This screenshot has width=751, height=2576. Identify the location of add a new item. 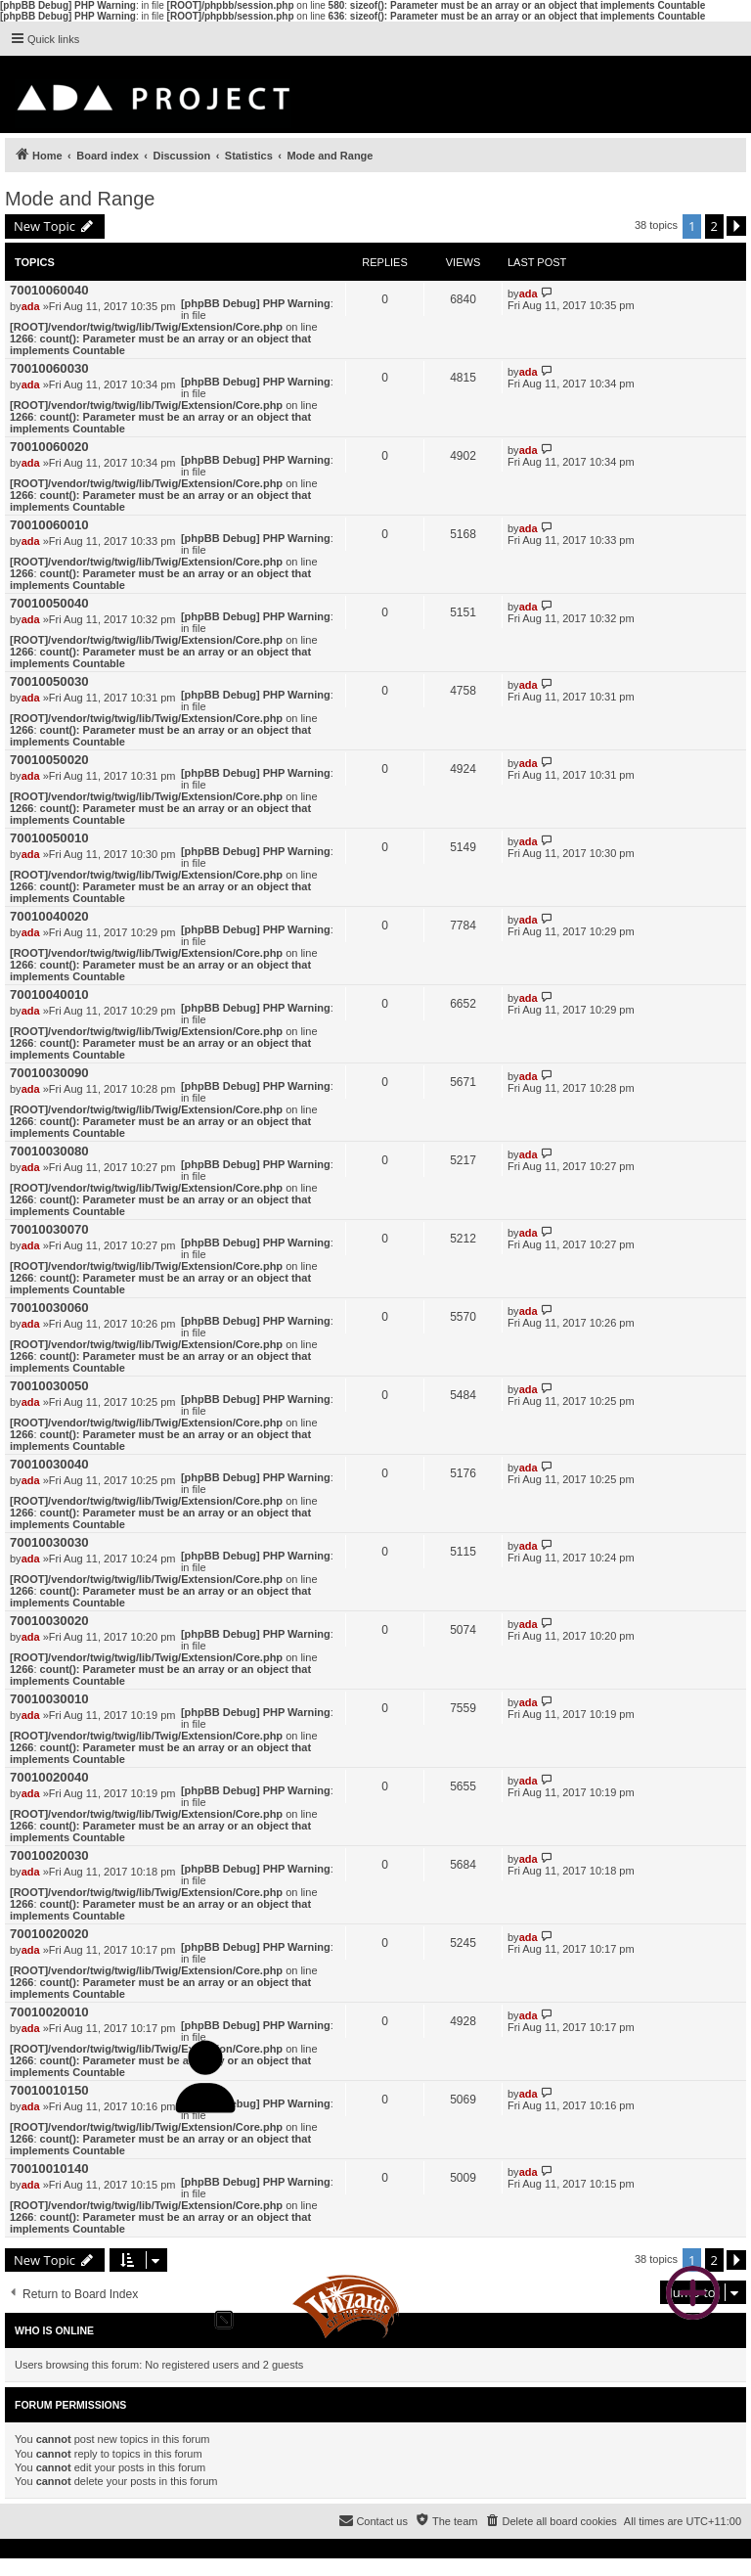
(692, 2292).